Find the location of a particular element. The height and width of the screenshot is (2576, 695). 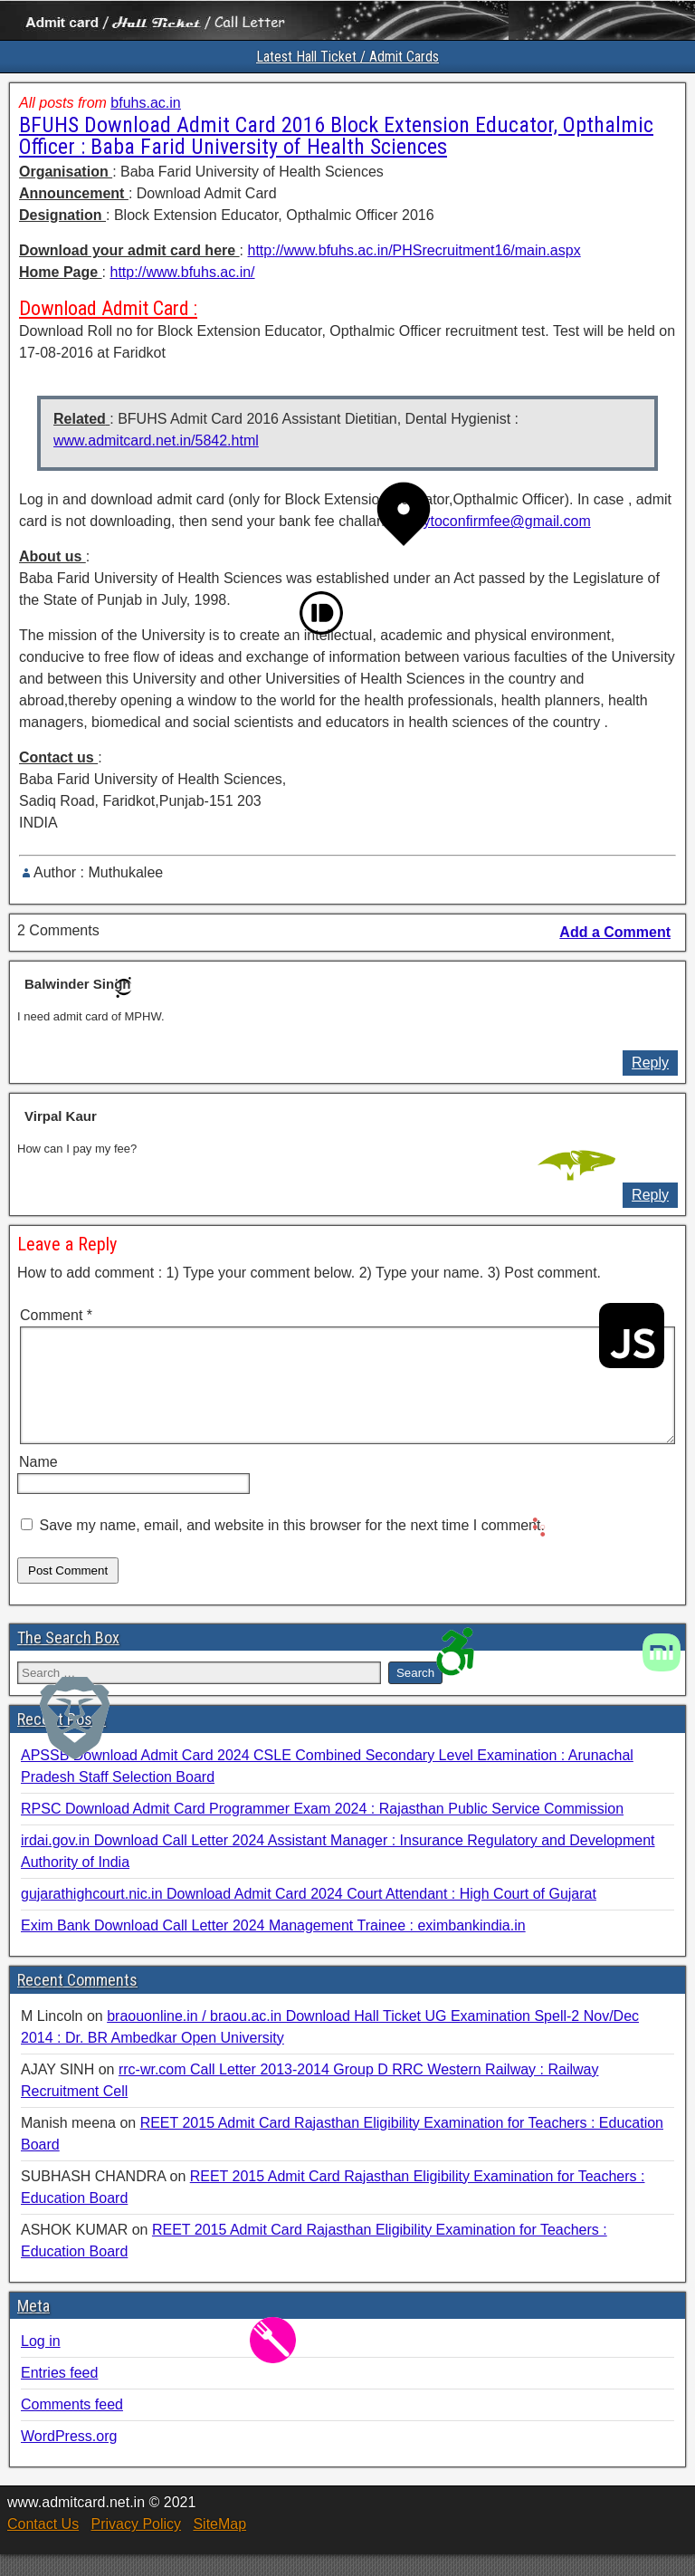

open brave browser is located at coordinates (74, 1718).